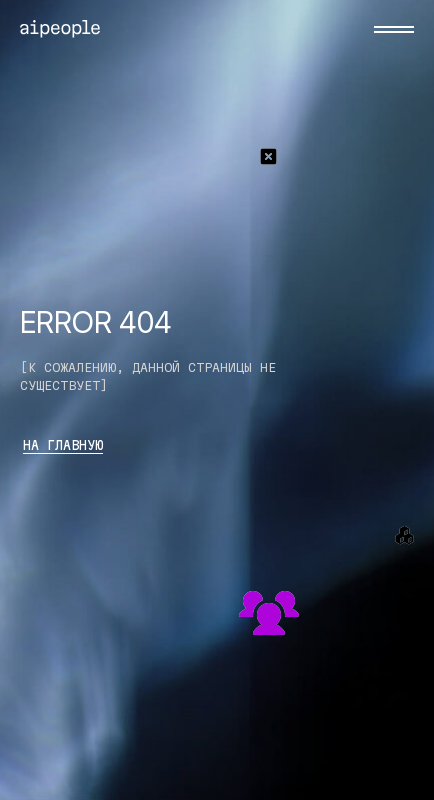 This screenshot has width=434, height=800. I want to click on view group members or team, so click(269, 611).